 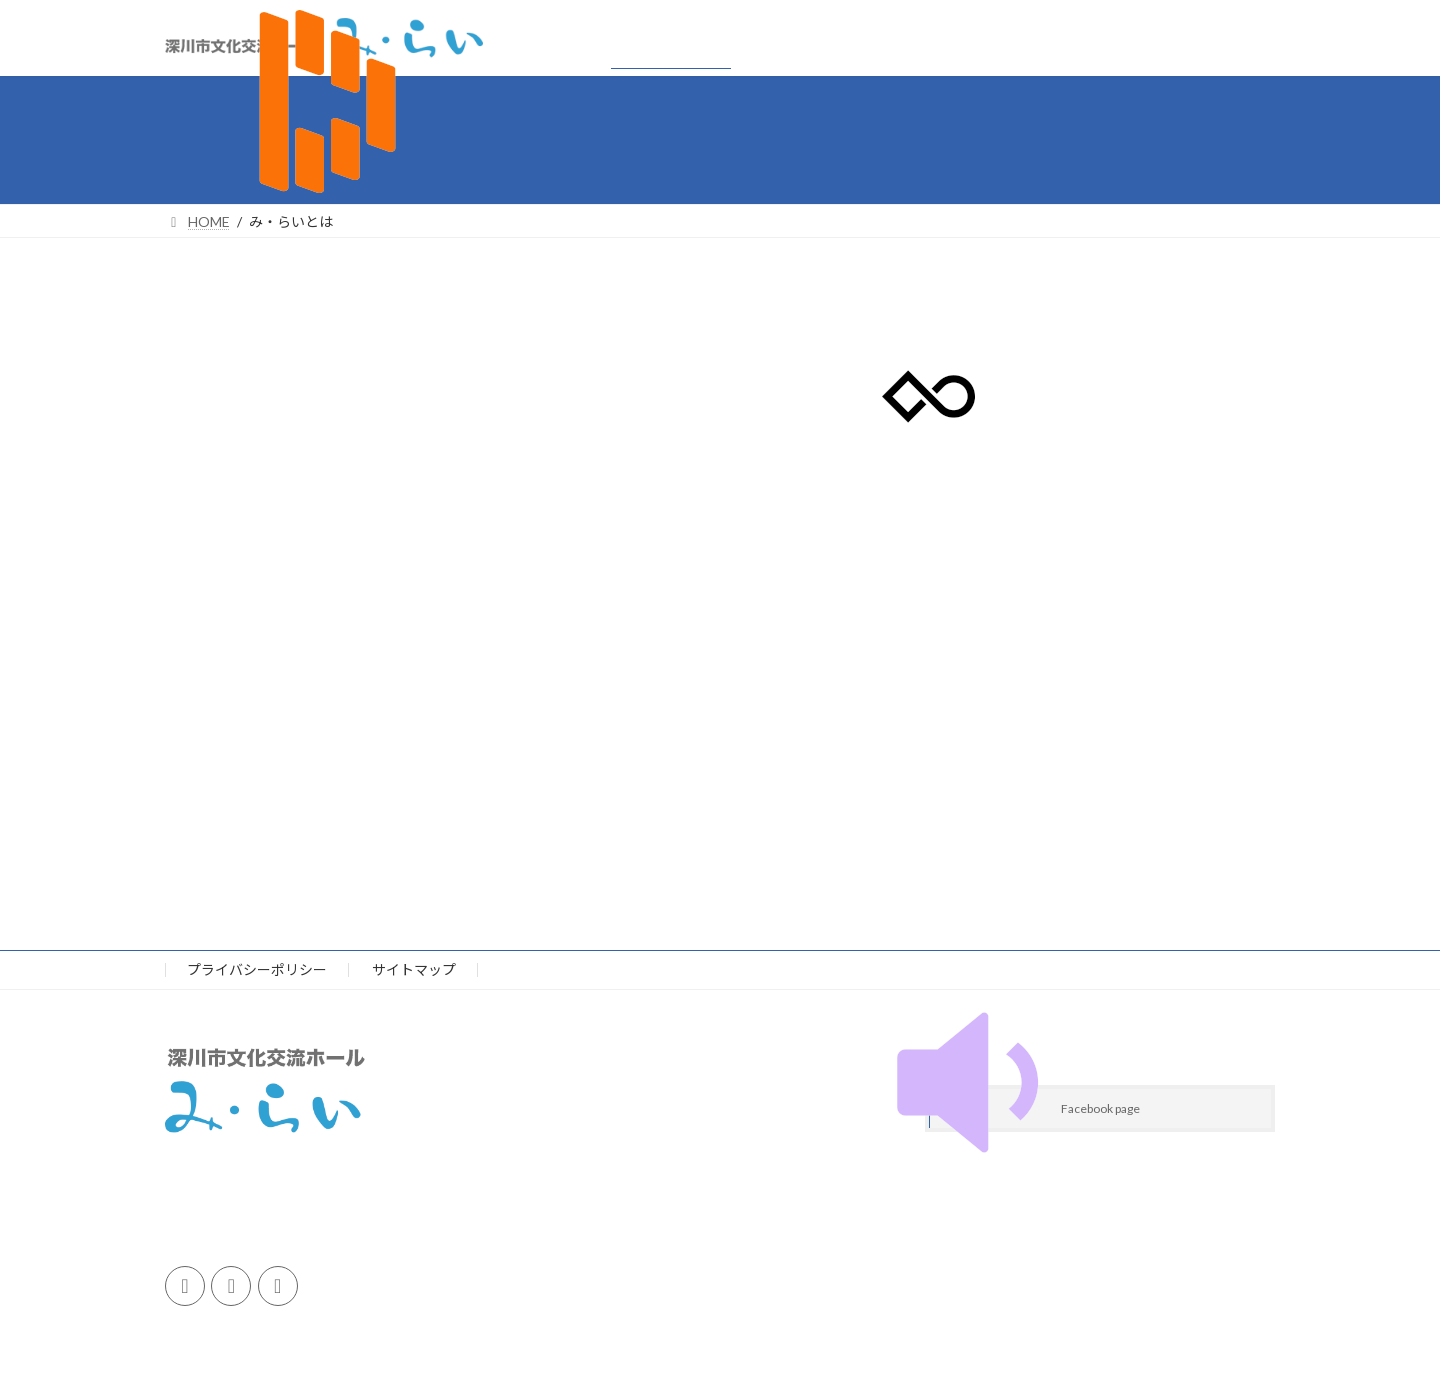 I want to click on open dashlane password manager, so click(x=327, y=101).